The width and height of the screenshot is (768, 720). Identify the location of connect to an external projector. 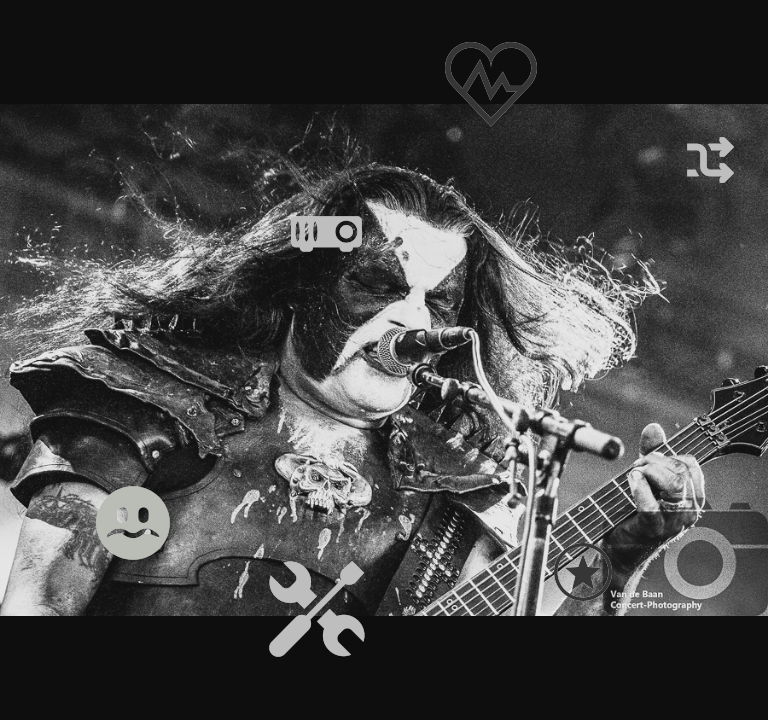
(326, 229).